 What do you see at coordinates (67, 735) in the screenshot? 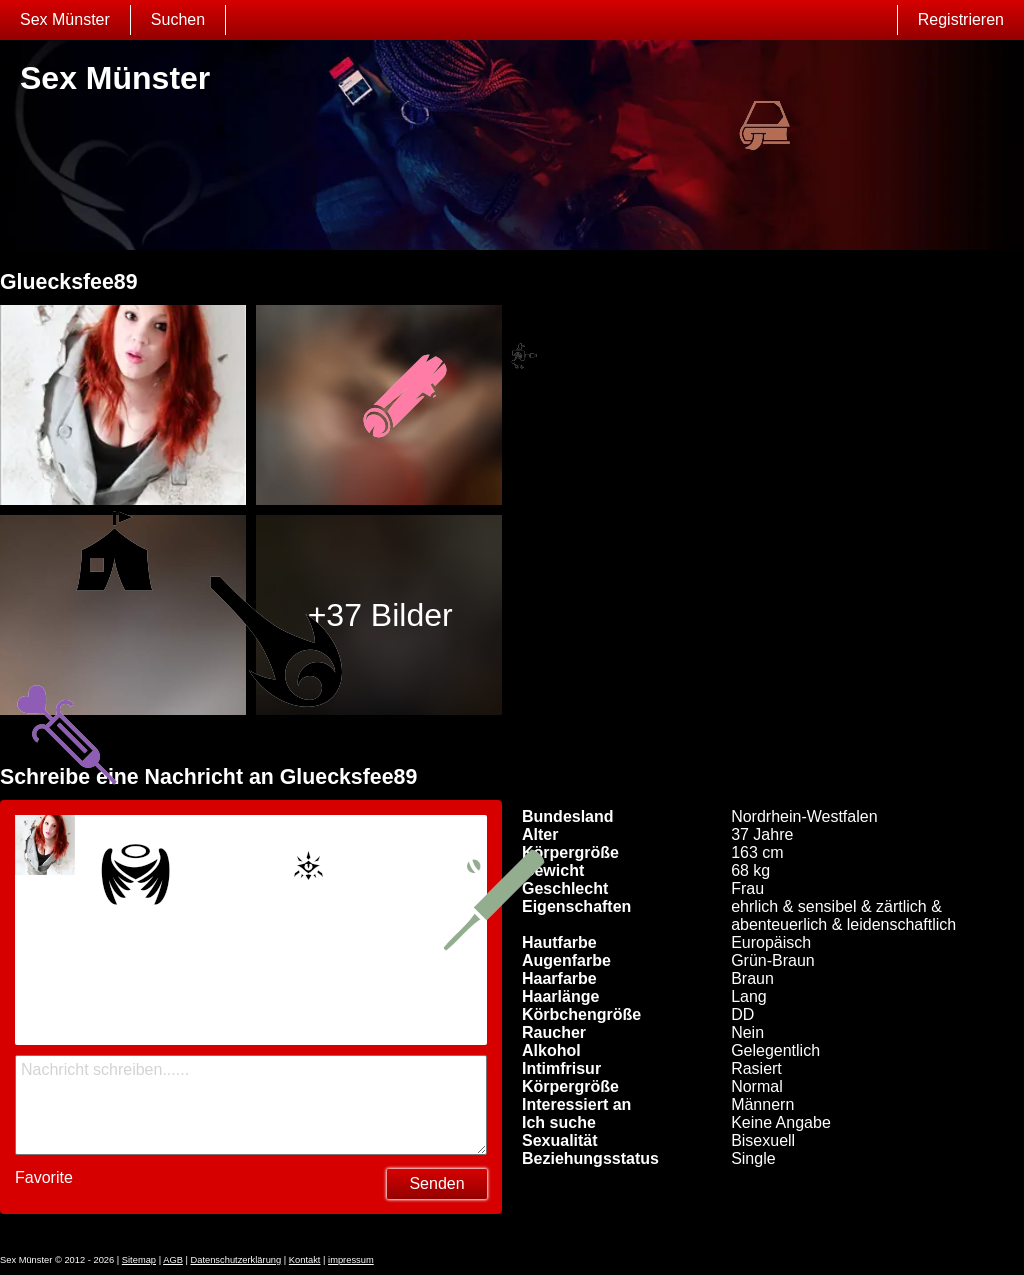
I see `inject love or affection in a game` at bounding box center [67, 735].